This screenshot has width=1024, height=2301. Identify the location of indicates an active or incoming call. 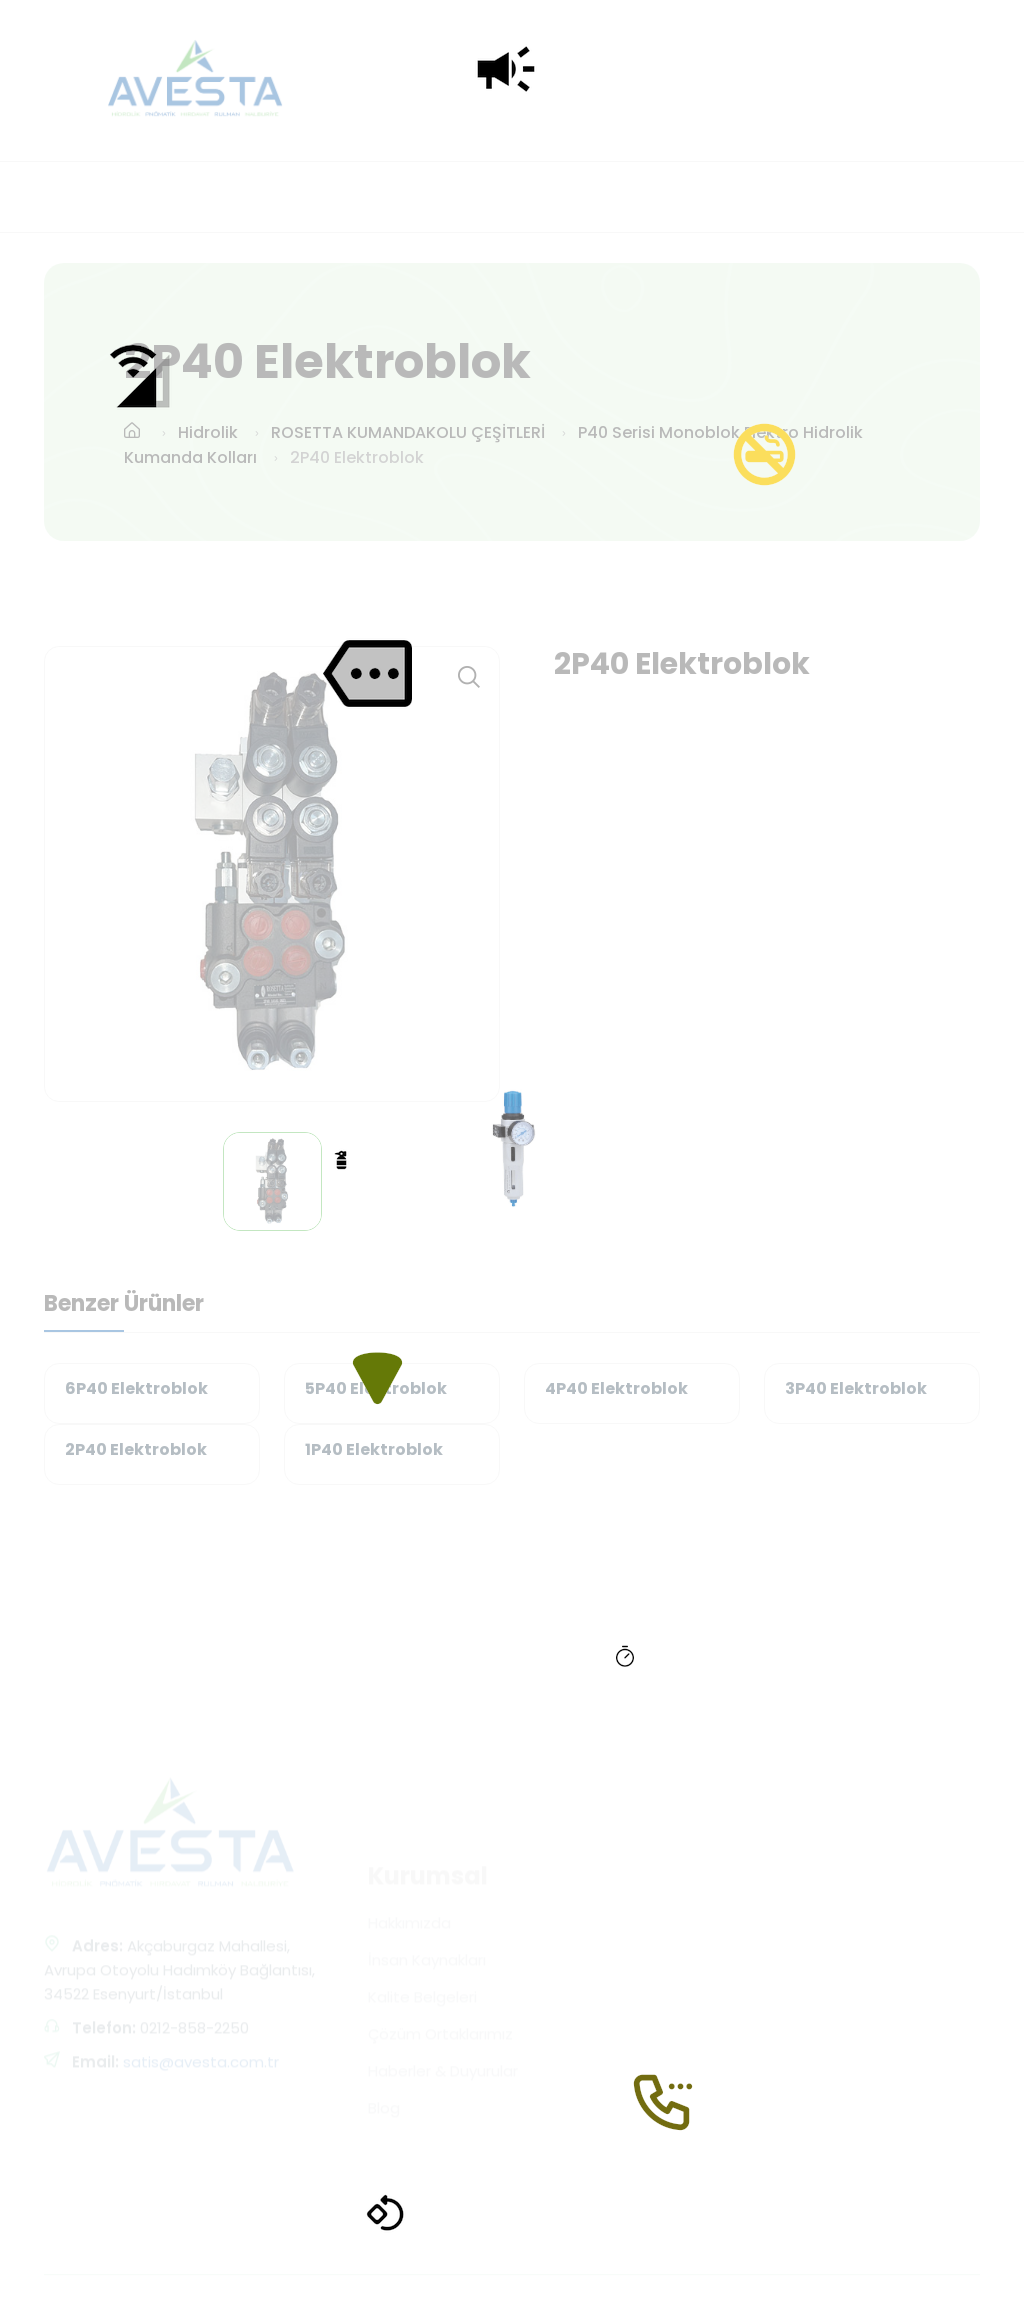
(663, 2101).